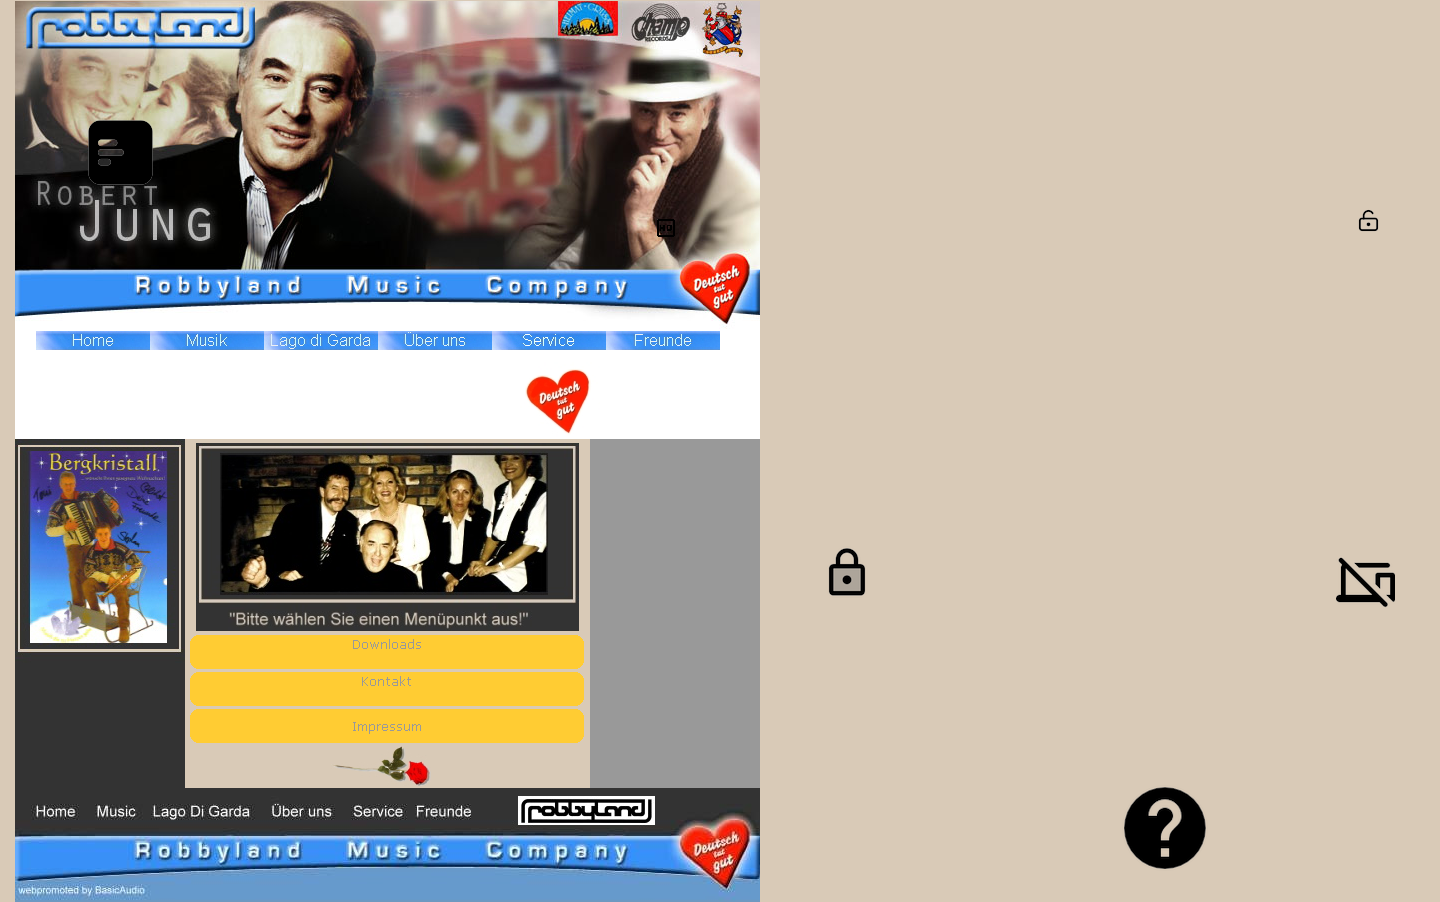 The height and width of the screenshot is (902, 1440). What do you see at coordinates (666, 228) in the screenshot?
I see `indicates high definition video quality is available` at bounding box center [666, 228].